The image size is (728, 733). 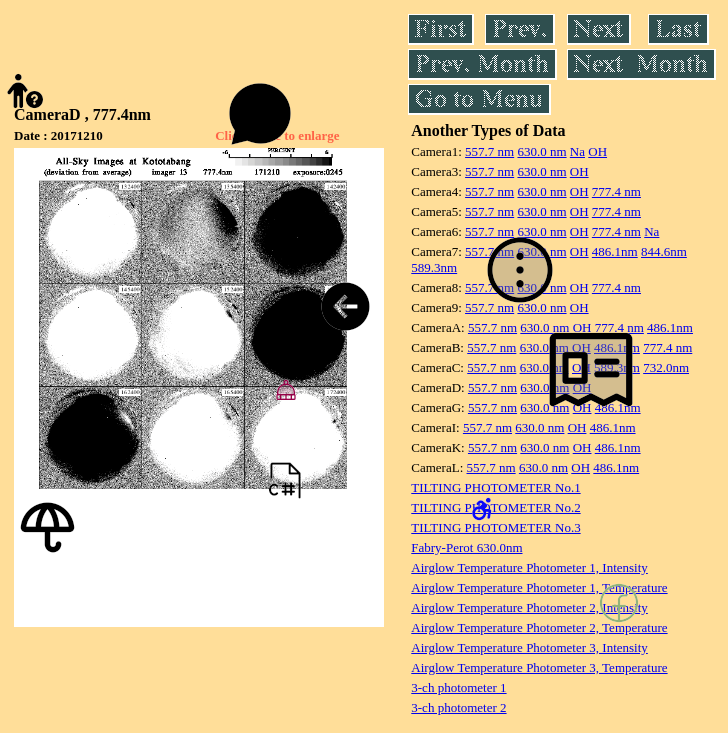 What do you see at coordinates (260, 114) in the screenshot?
I see `open chat or messaging` at bounding box center [260, 114].